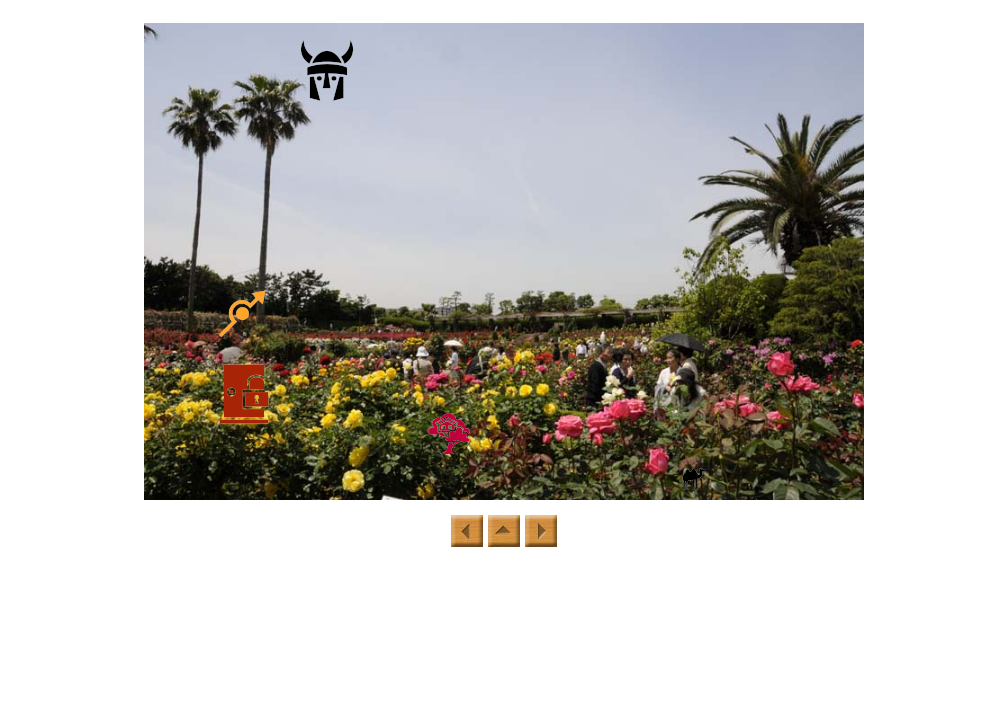 The width and height of the screenshot is (1007, 720). I want to click on indicates an alternate route or detour ahead, so click(242, 313).